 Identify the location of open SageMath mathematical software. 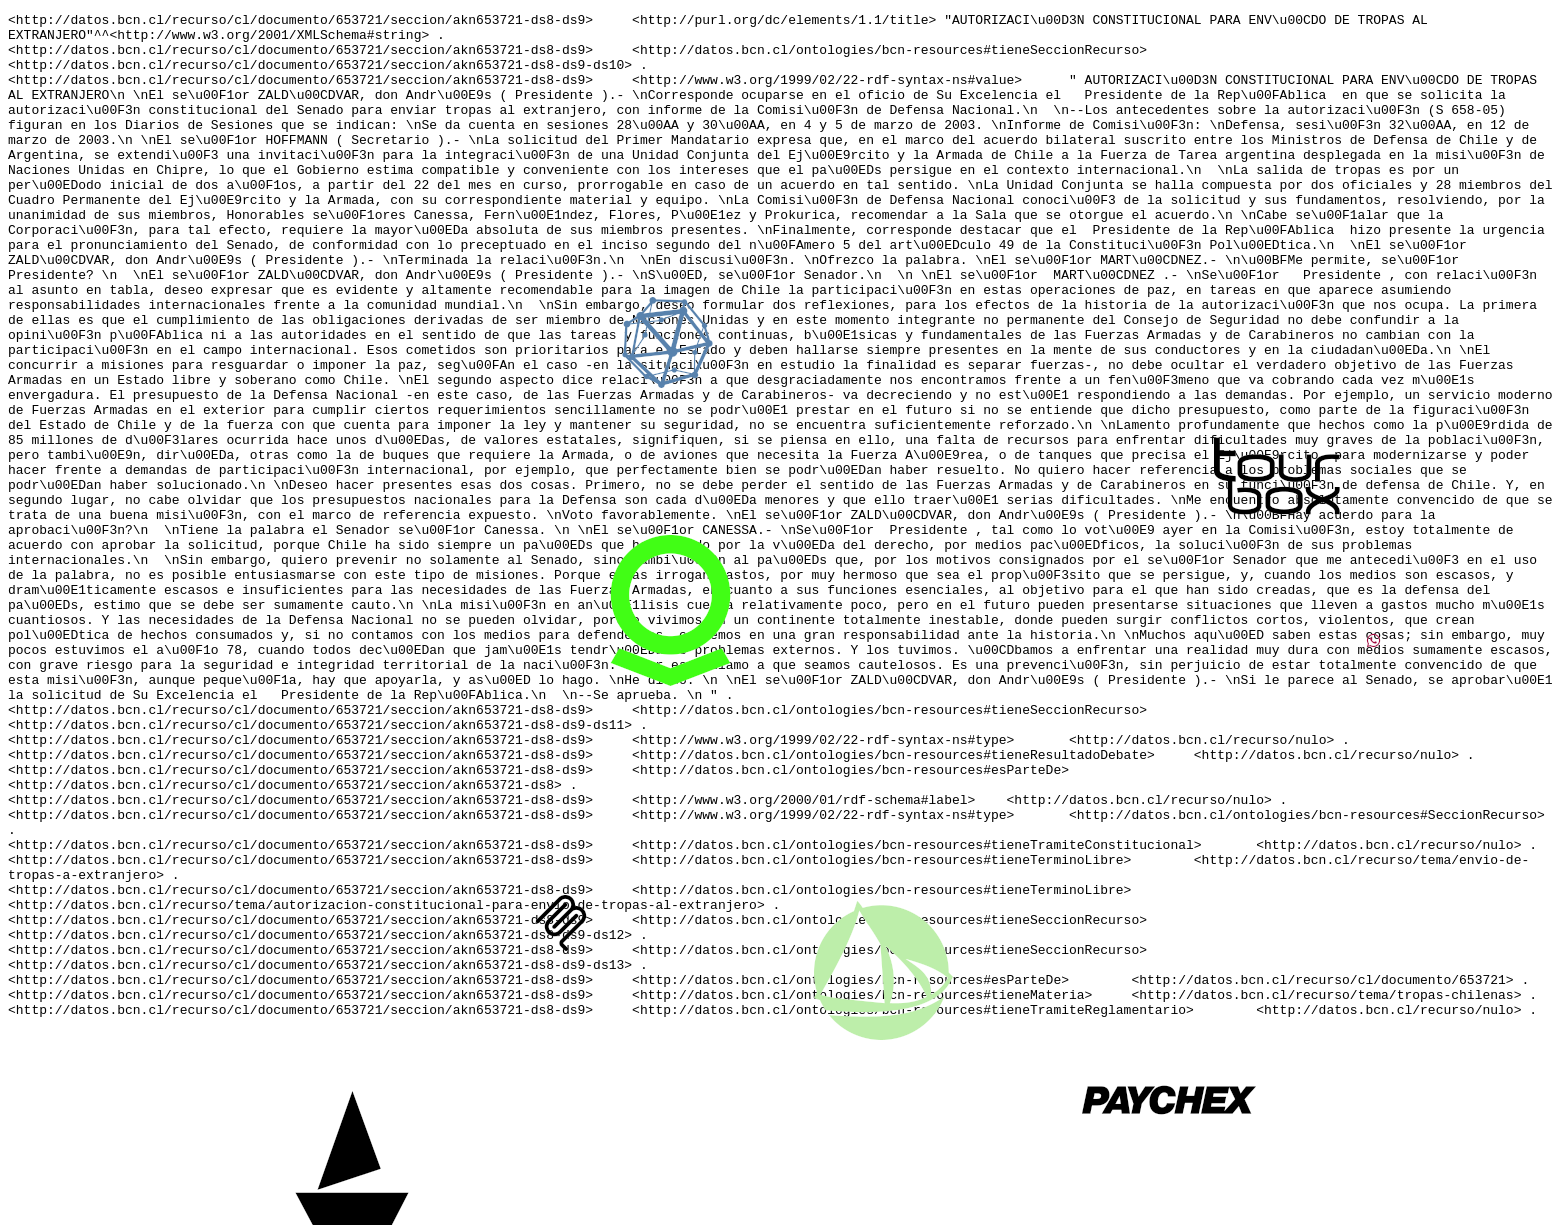
(667, 342).